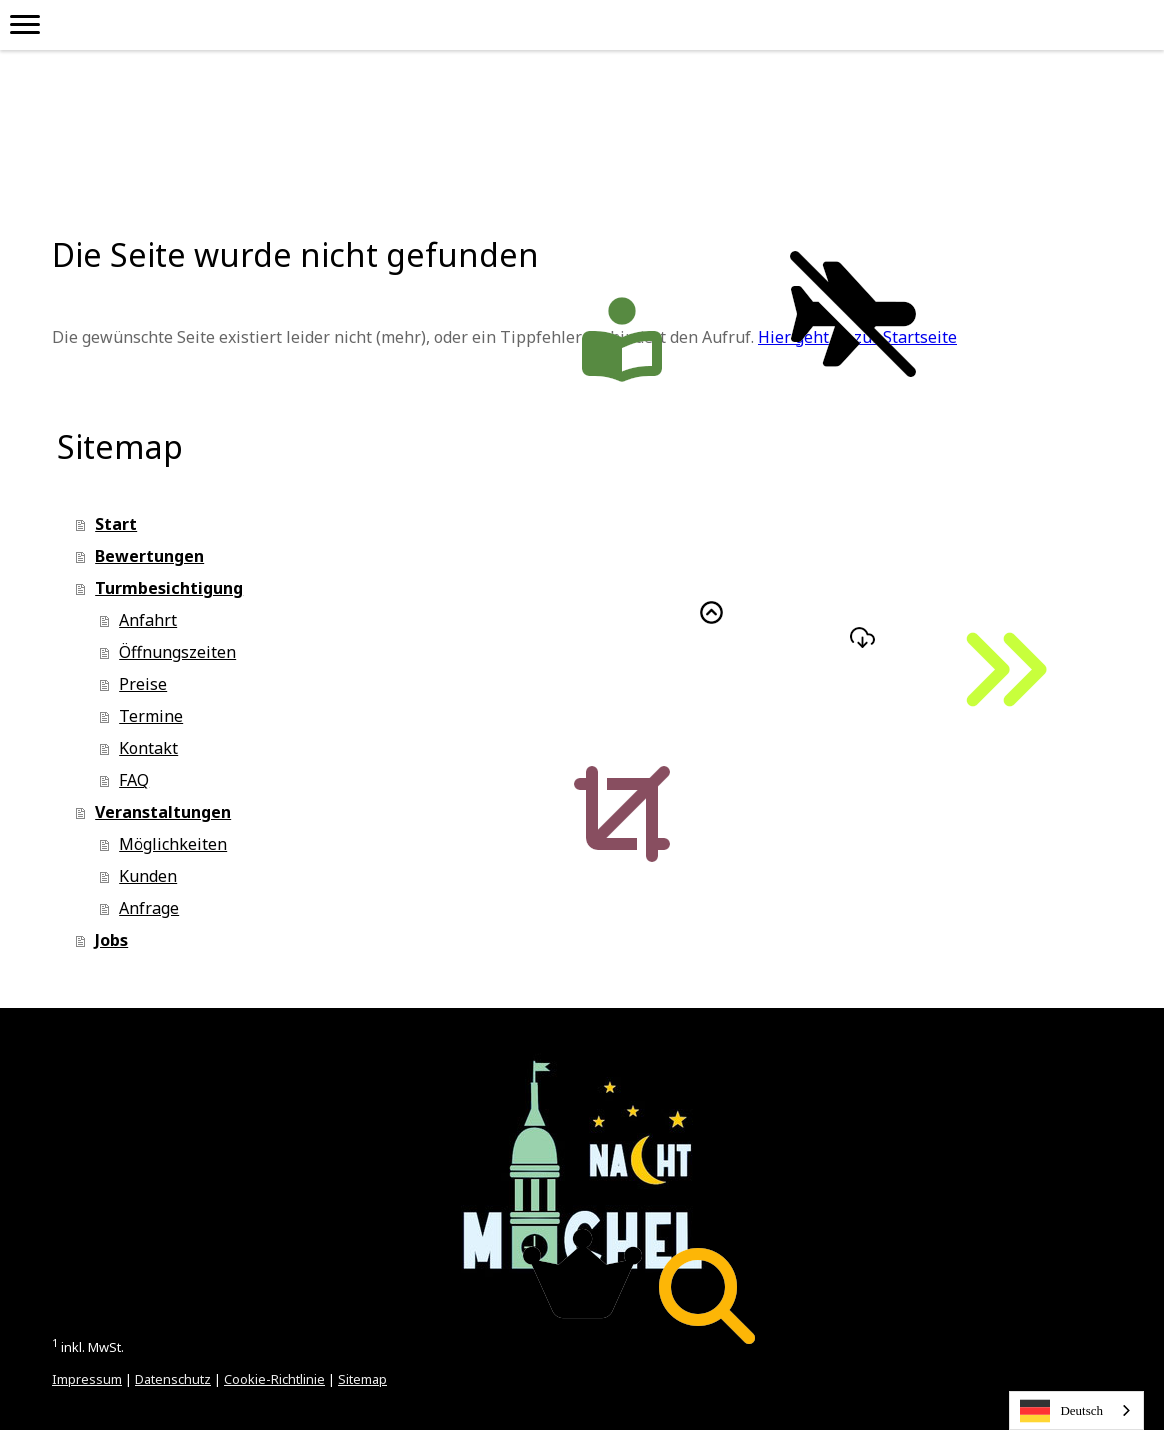  Describe the element at coordinates (582, 1276) in the screenshot. I see `web awesome brand logo` at that location.